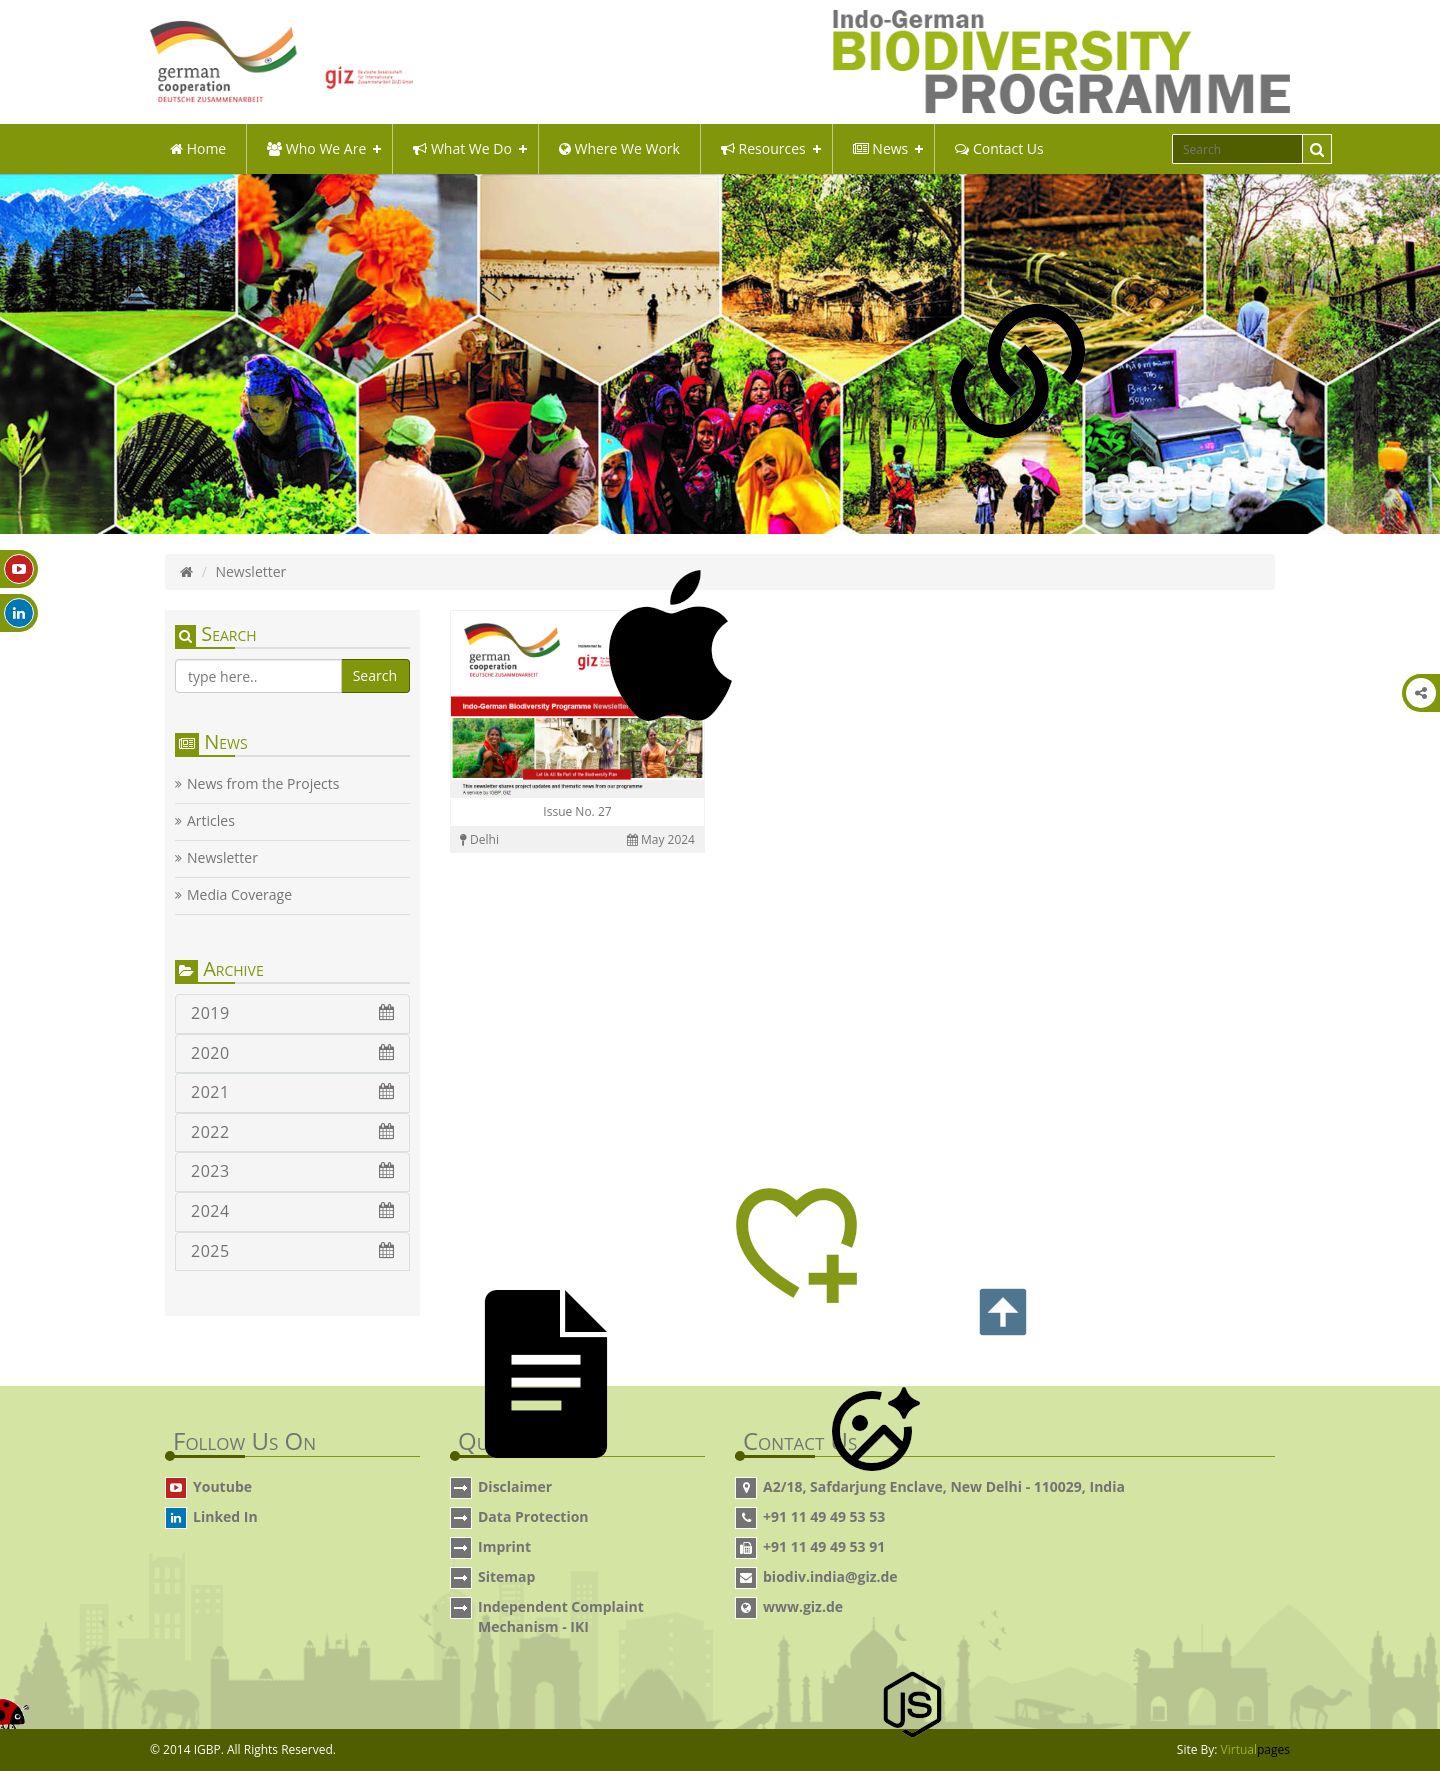  What do you see at coordinates (1018, 371) in the screenshot?
I see `view linked items or connections` at bounding box center [1018, 371].